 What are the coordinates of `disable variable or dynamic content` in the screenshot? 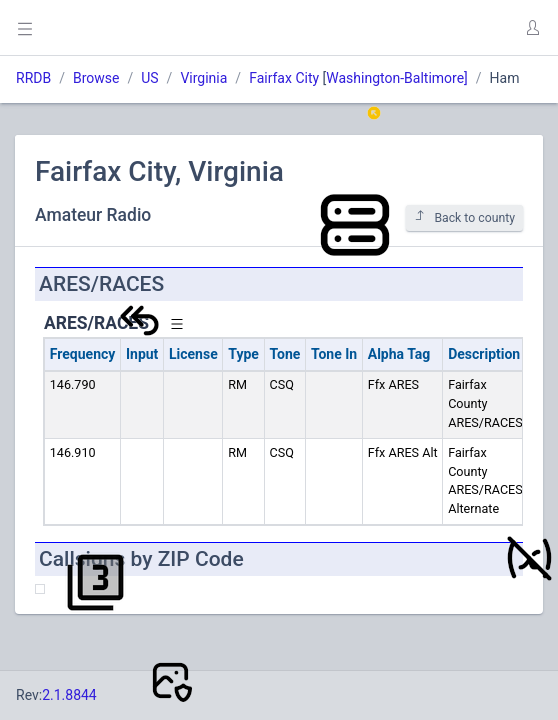 It's located at (529, 558).